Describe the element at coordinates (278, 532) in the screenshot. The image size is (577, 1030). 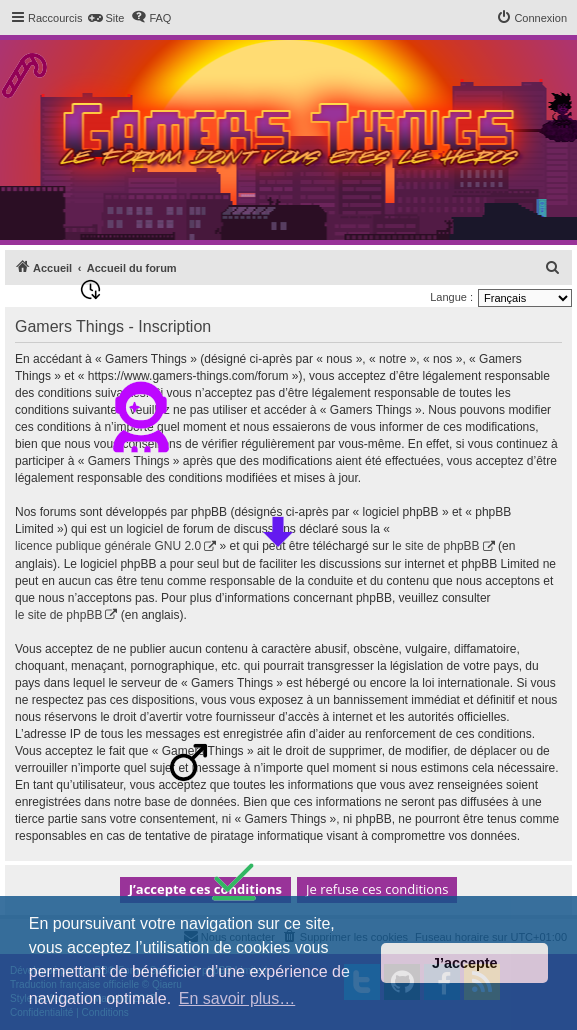
I see `download a file or content` at that location.